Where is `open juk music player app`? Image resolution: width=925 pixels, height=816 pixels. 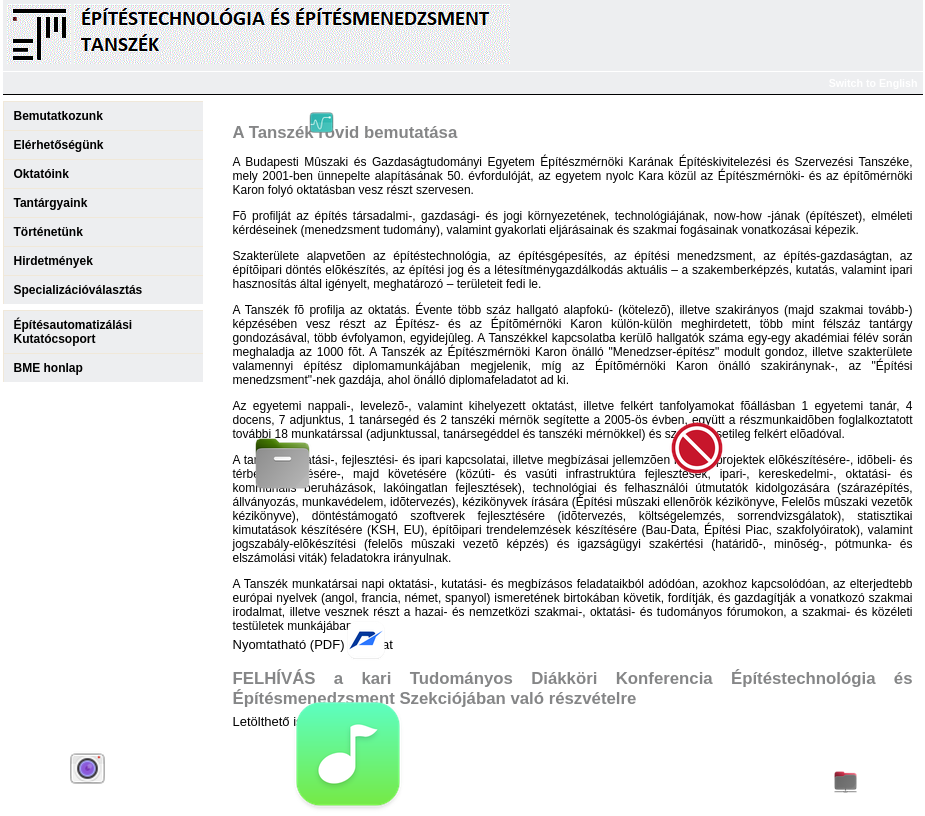
open juk music player app is located at coordinates (348, 754).